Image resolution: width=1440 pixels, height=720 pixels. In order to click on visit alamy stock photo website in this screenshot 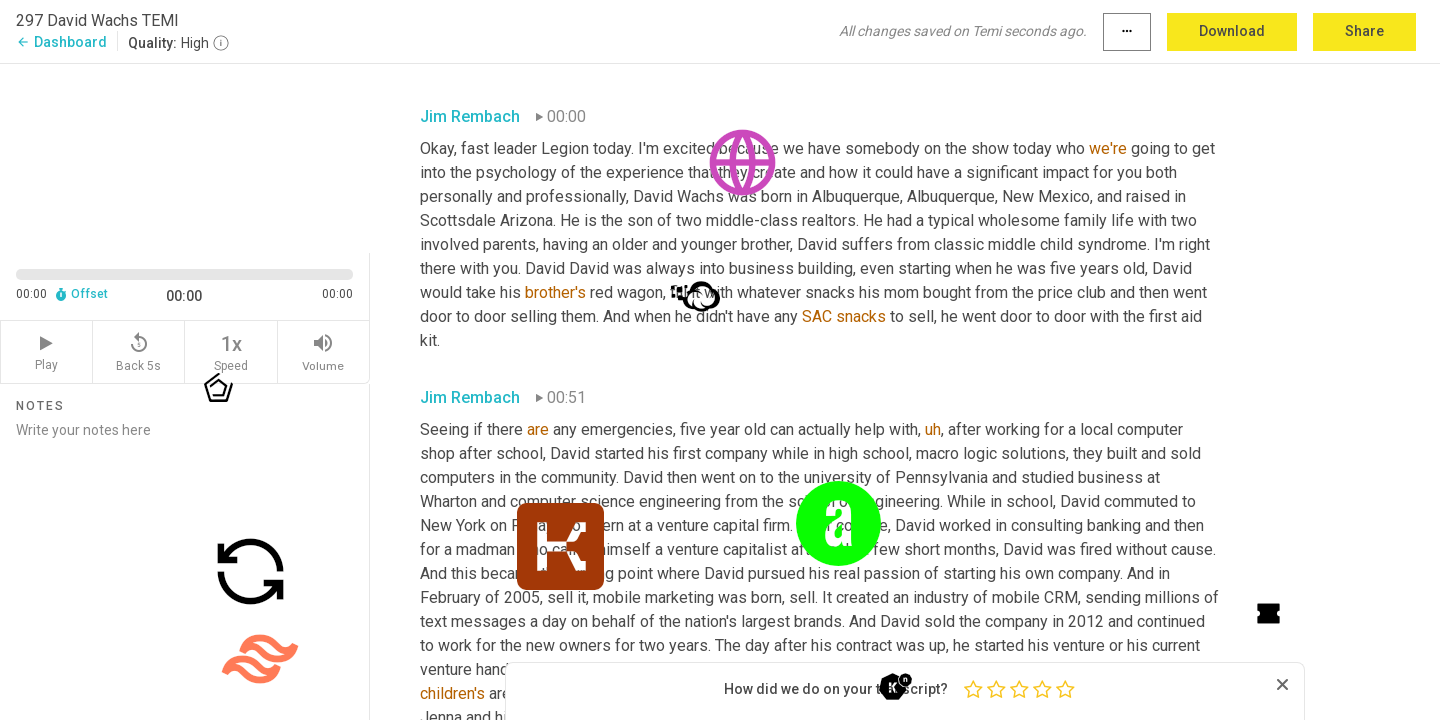, I will do `click(838, 523)`.